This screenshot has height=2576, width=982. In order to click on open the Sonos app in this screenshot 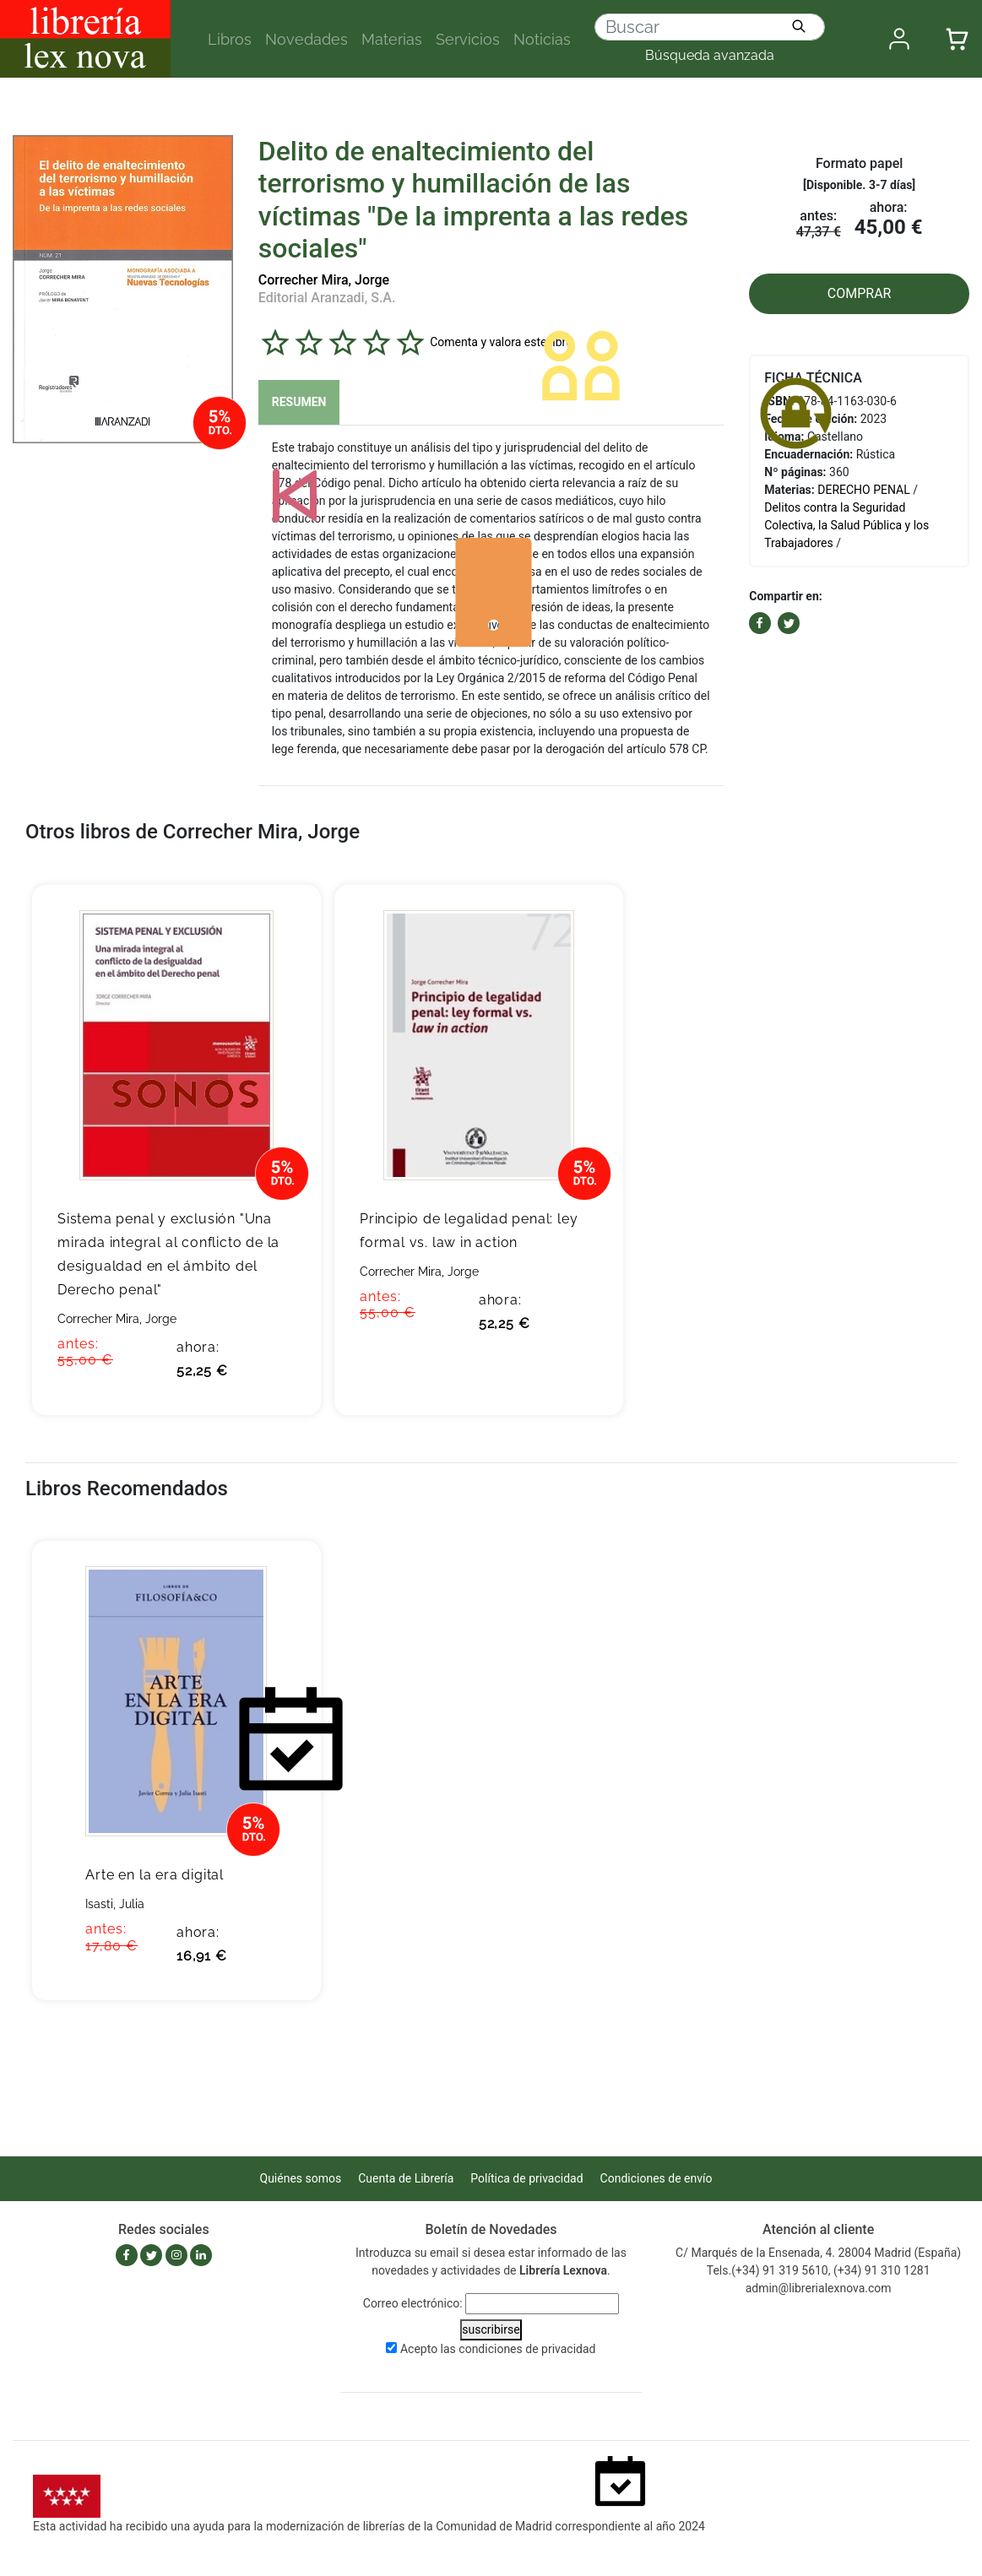, I will do `click(185, 1093)`.